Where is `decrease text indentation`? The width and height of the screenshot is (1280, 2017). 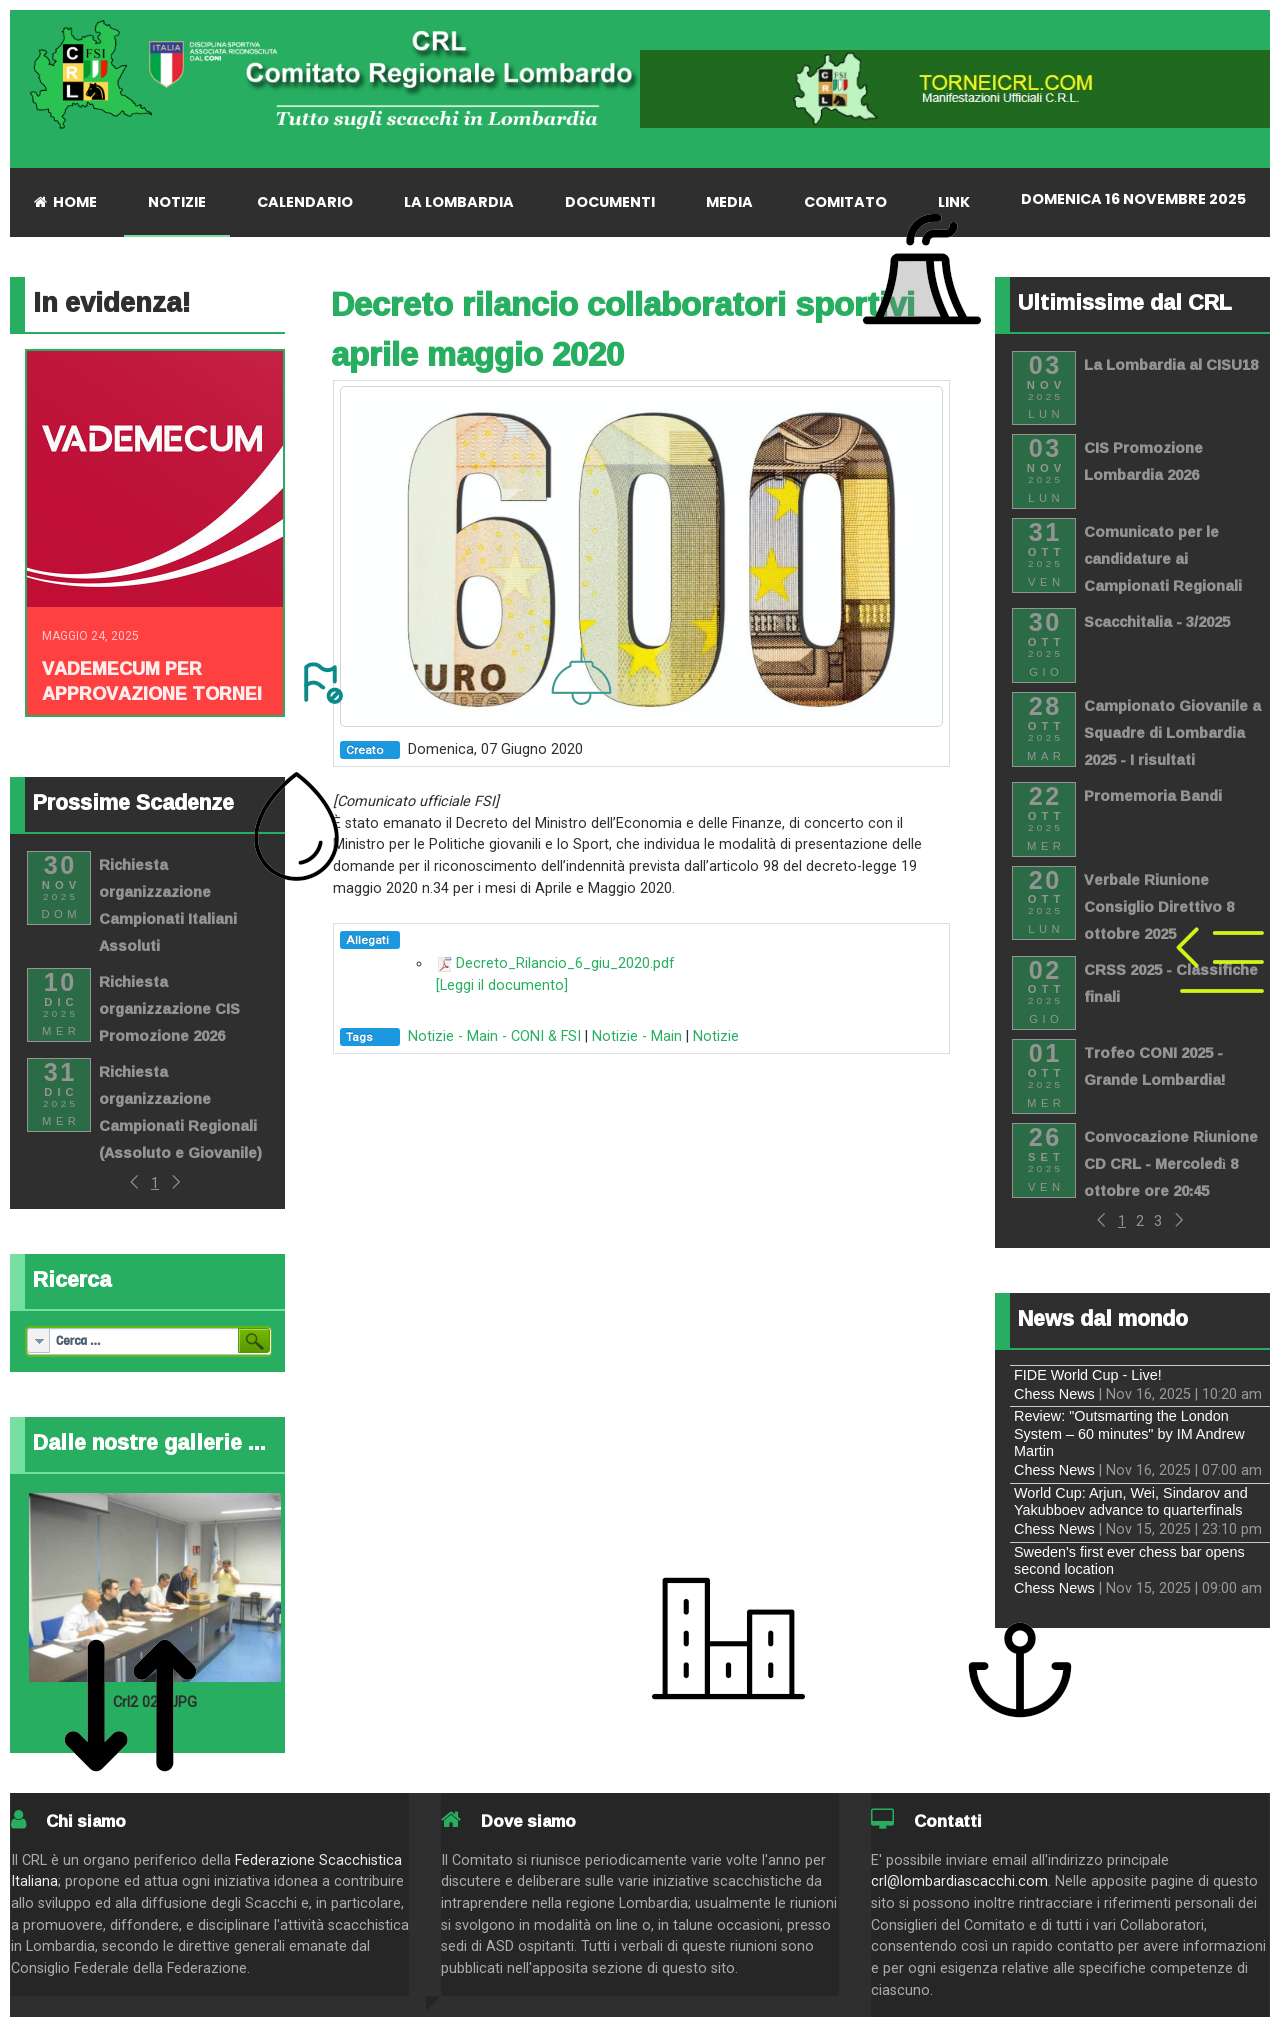 decrease text indentation is located at coordinates (1222, 962).